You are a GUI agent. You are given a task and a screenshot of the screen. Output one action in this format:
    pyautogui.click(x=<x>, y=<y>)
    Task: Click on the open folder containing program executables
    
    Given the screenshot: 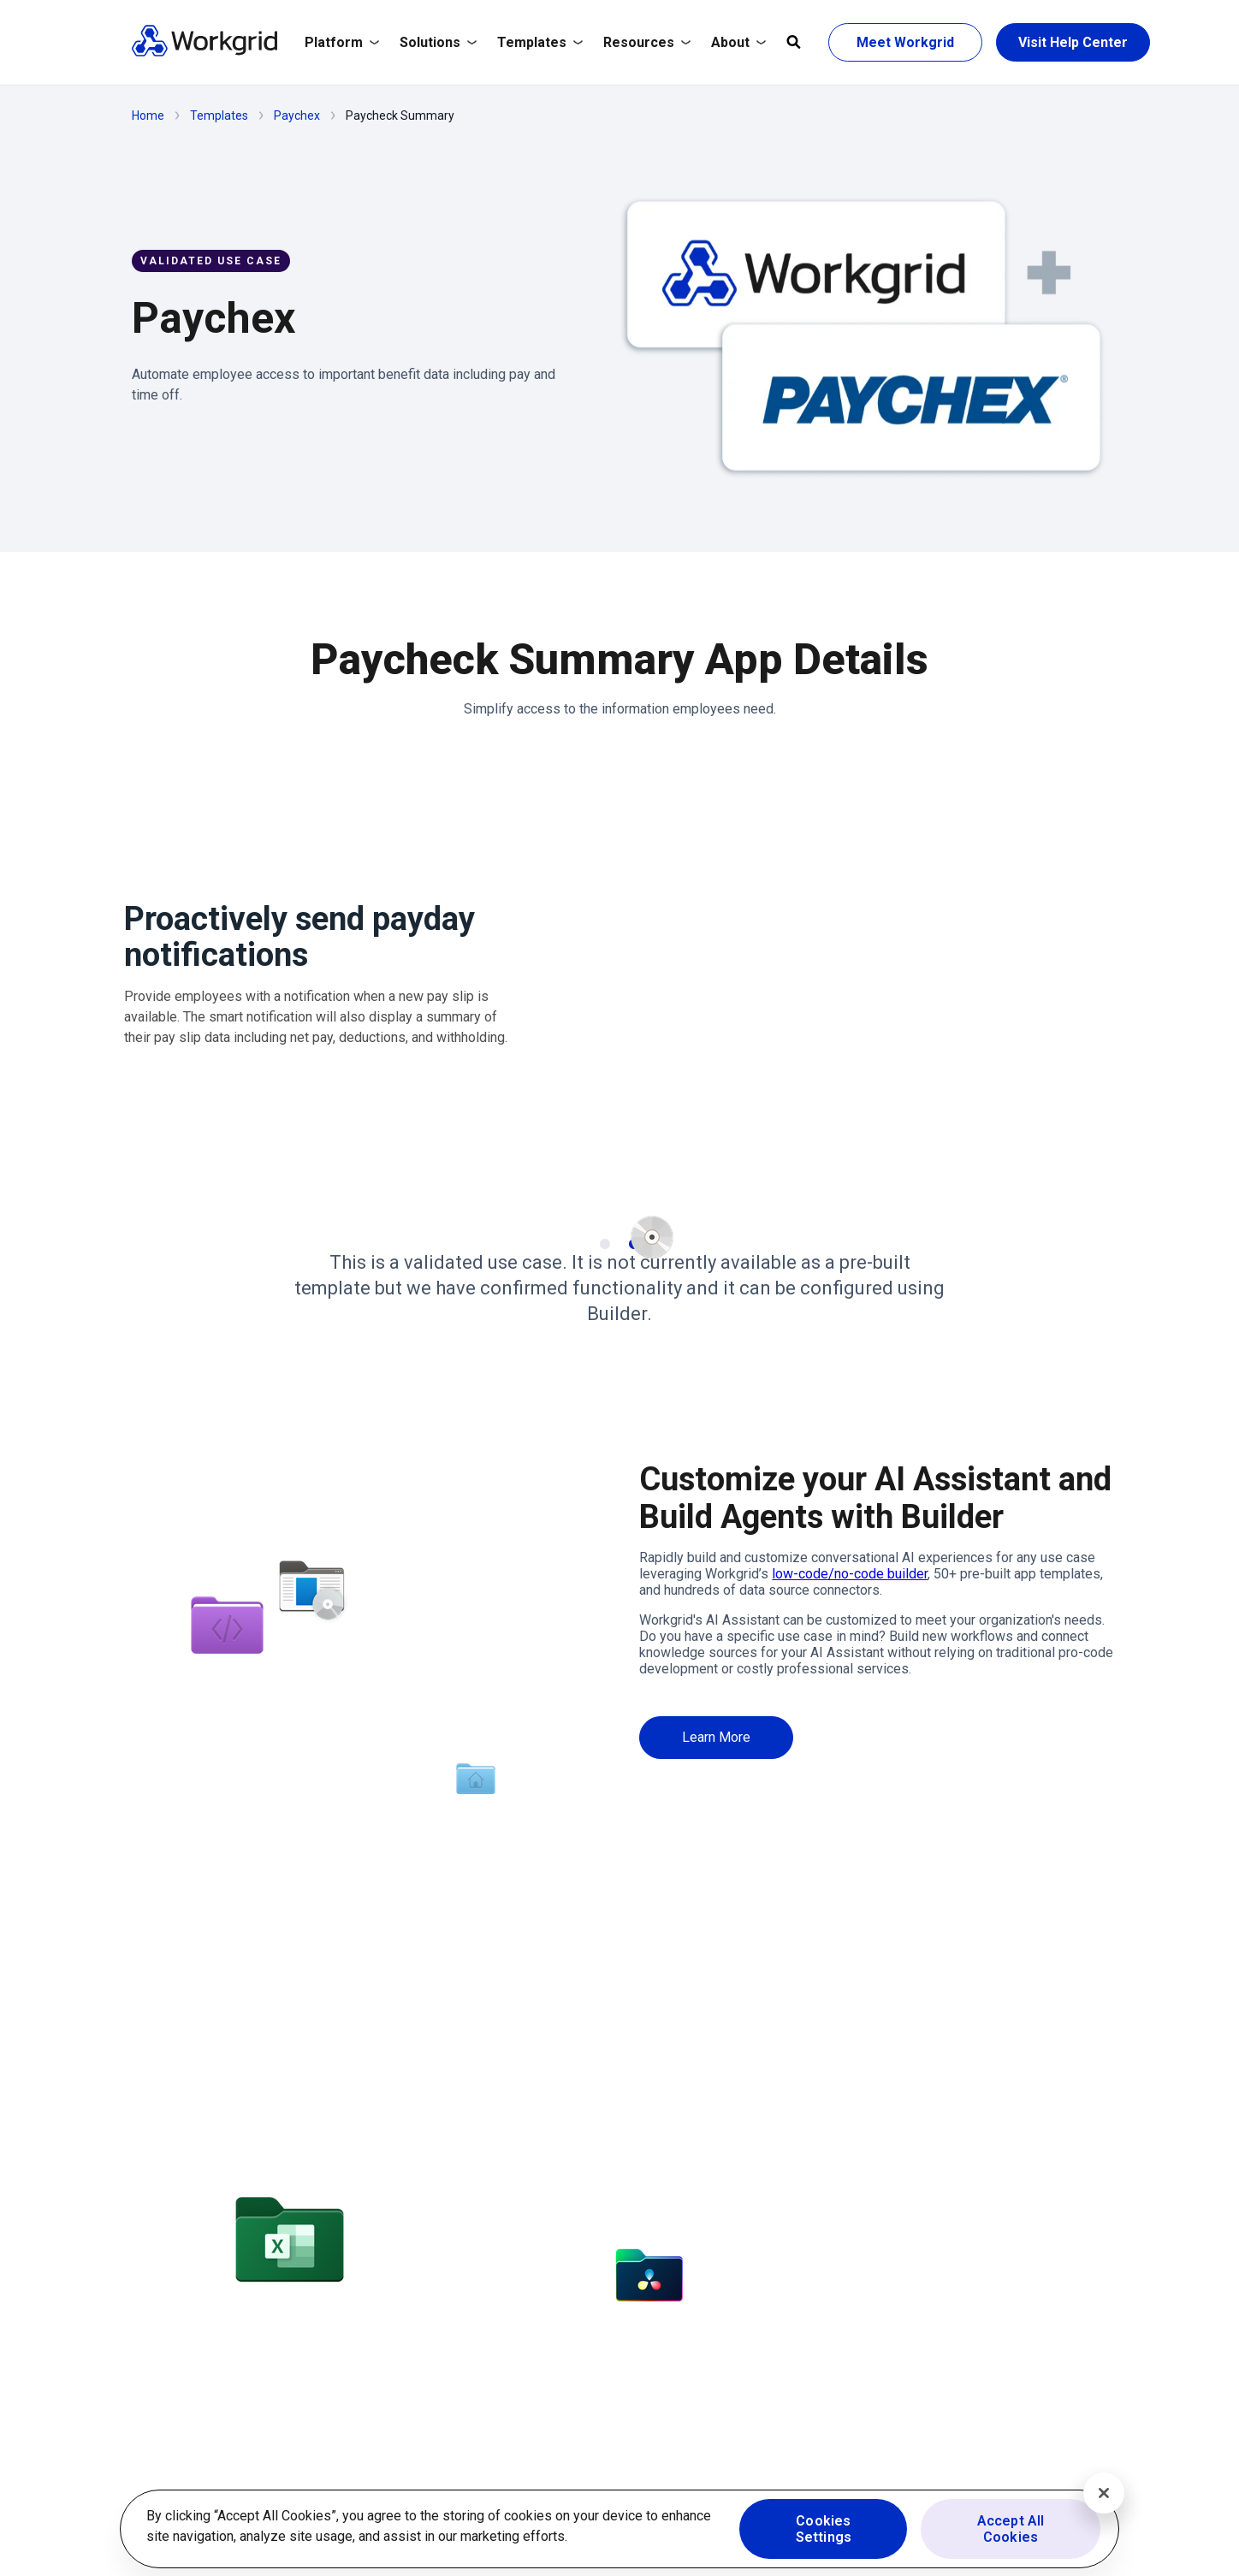 What is the action you would take?
    pyautogui.click(x=311, y=1588)
    